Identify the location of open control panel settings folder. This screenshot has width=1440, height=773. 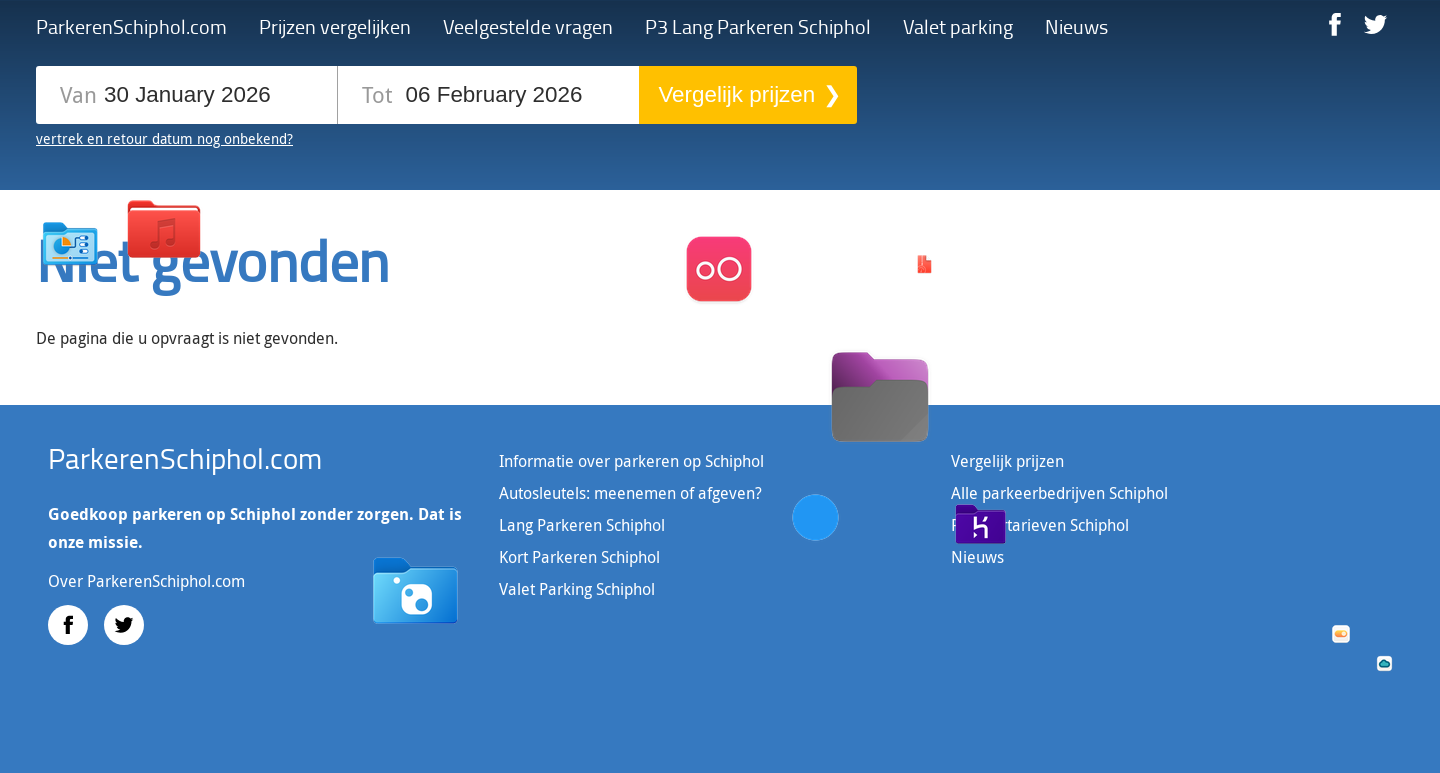
(70, 245).